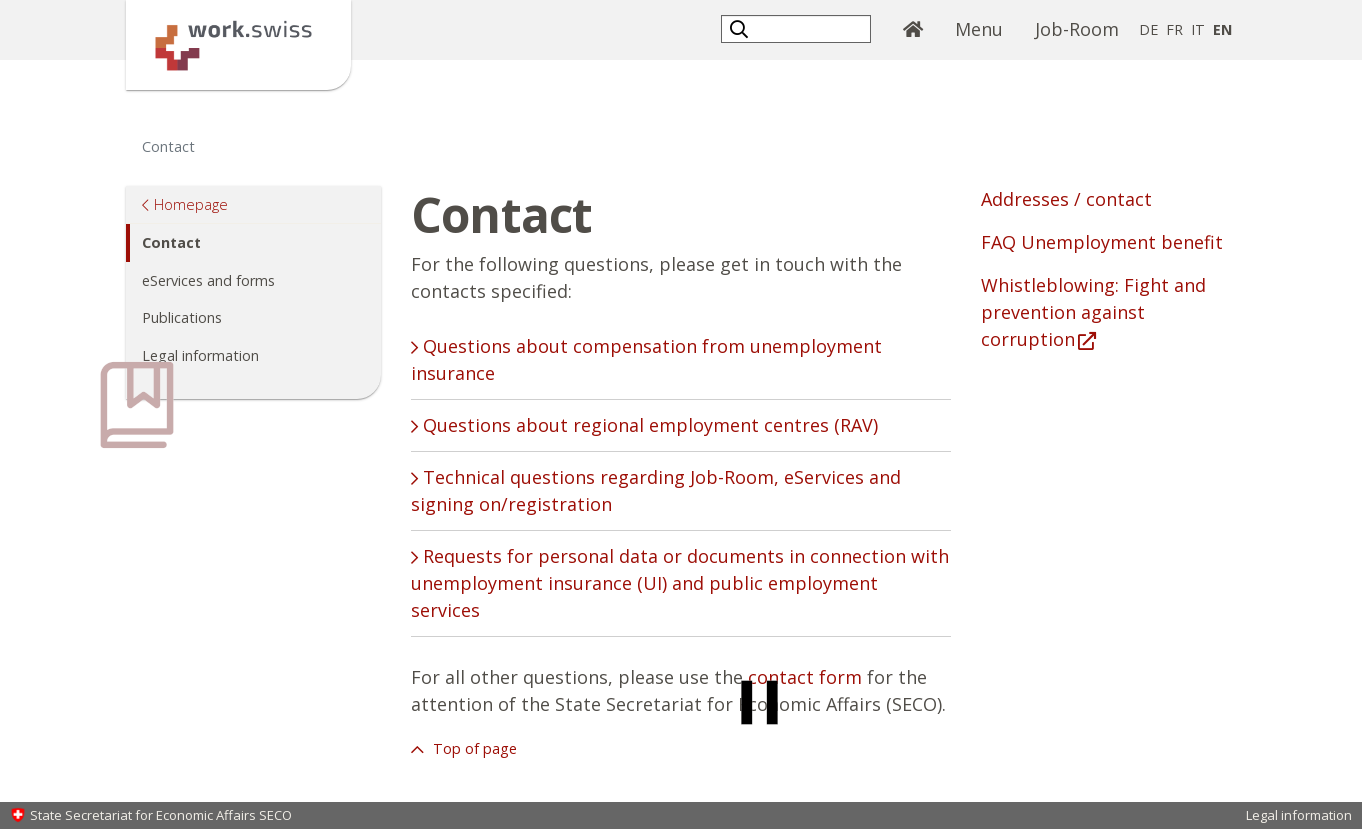 Image resolution: width=1362 pixels, height=829 pixels. I want to click on access your bookmarked reading list, so click(137, 405).